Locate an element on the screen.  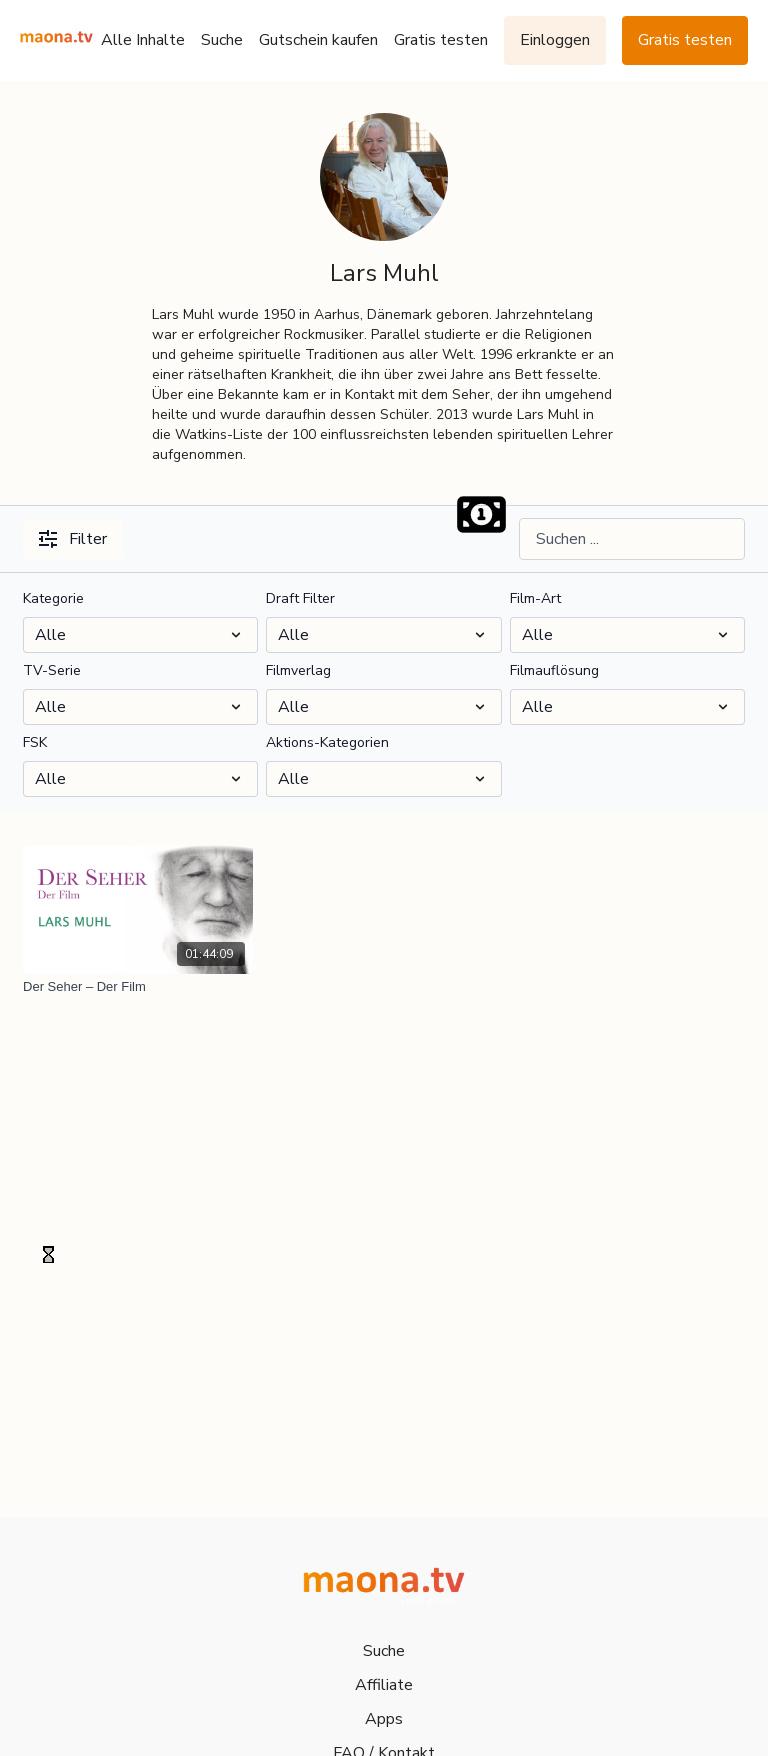
indicates a process is waiting or pending is located at coordinates (48, 1254).